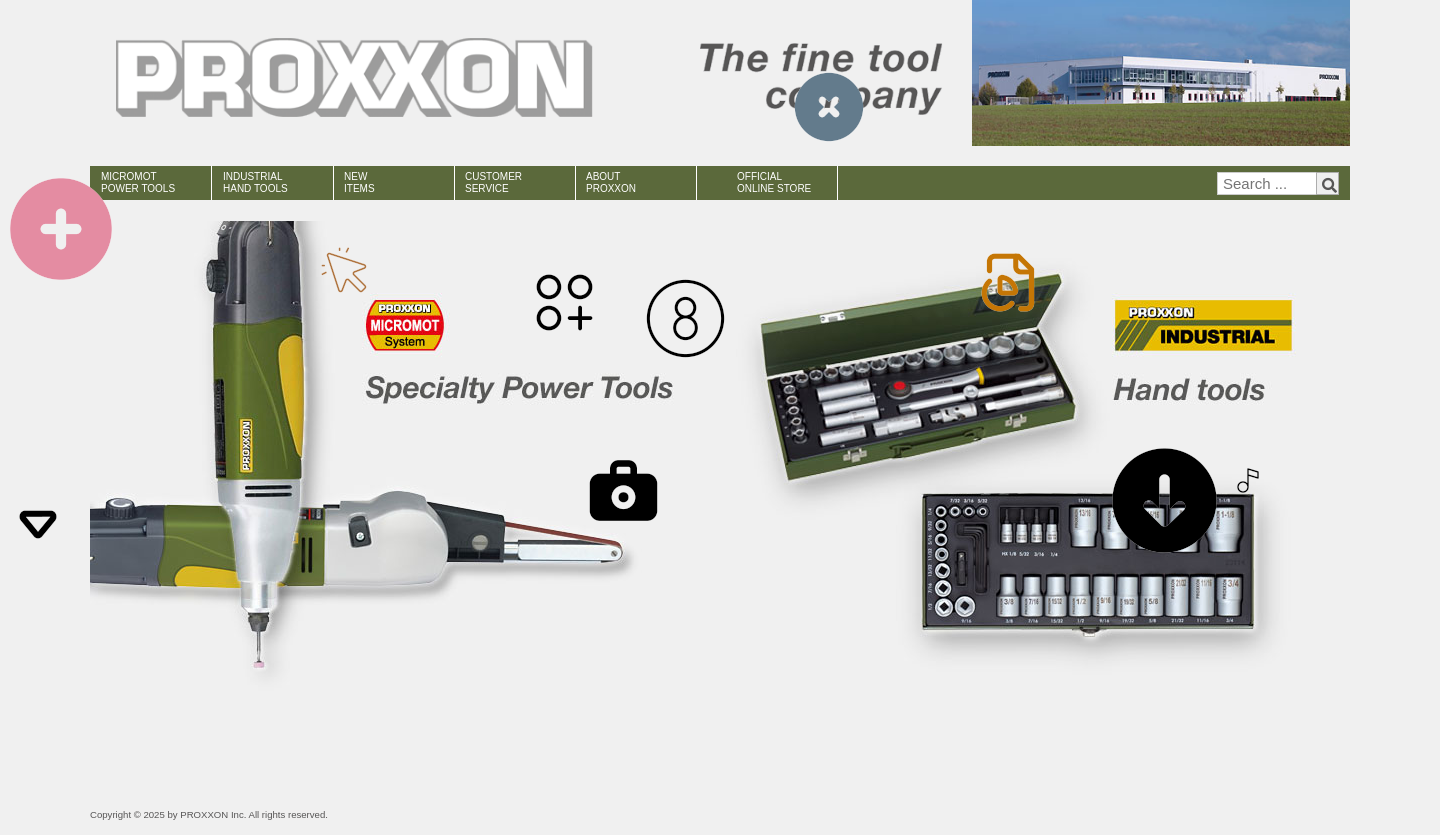 This screenshot has height=835, width=1440. What do you see at coordinates (1164, 500) in the screenshot?
I see `download a file or content` at bounding box center [1164, 500].